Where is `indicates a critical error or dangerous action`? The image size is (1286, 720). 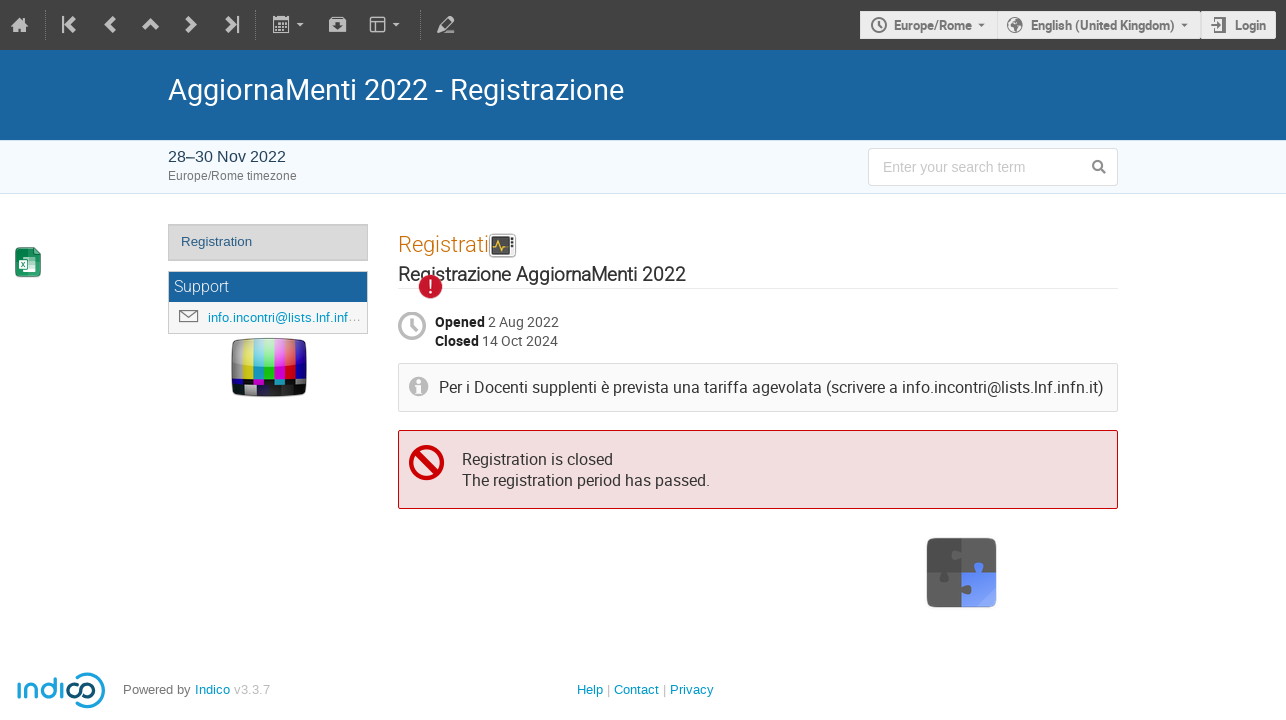
indicates a critical error or dangerous action is located at coordinates (430, 286).